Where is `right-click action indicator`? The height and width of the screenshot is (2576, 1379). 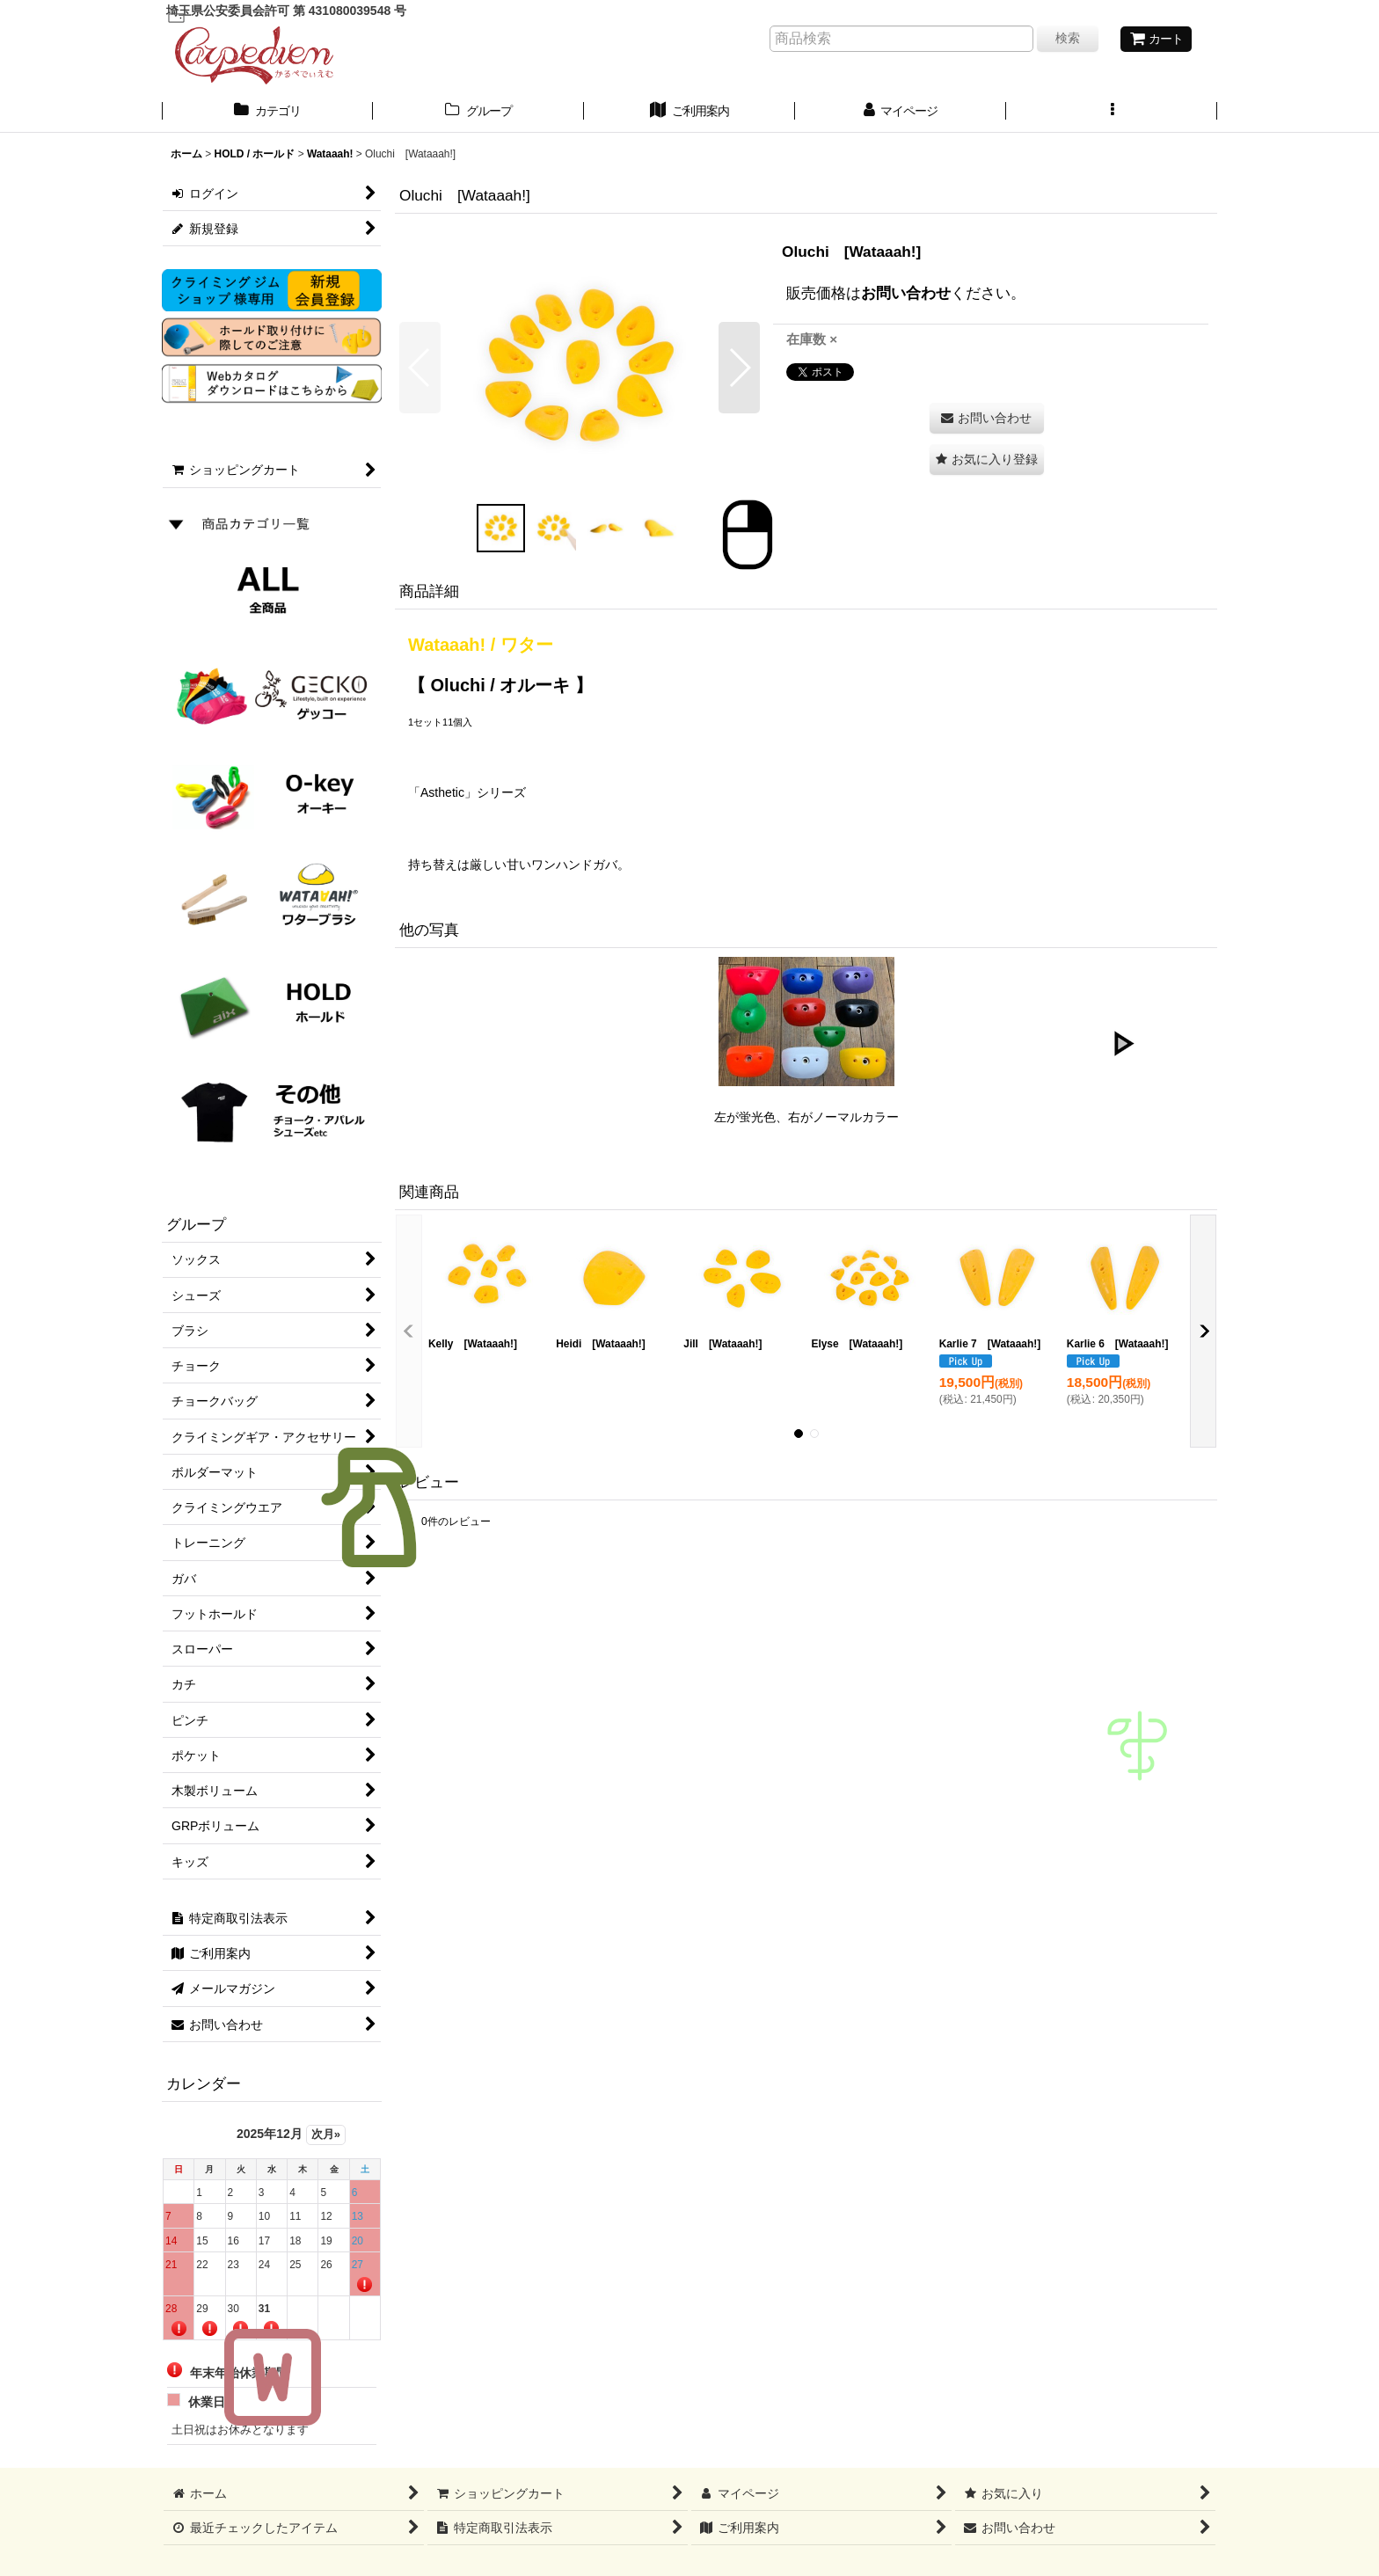
right-click action indicator is located at coordinates (748, 535).